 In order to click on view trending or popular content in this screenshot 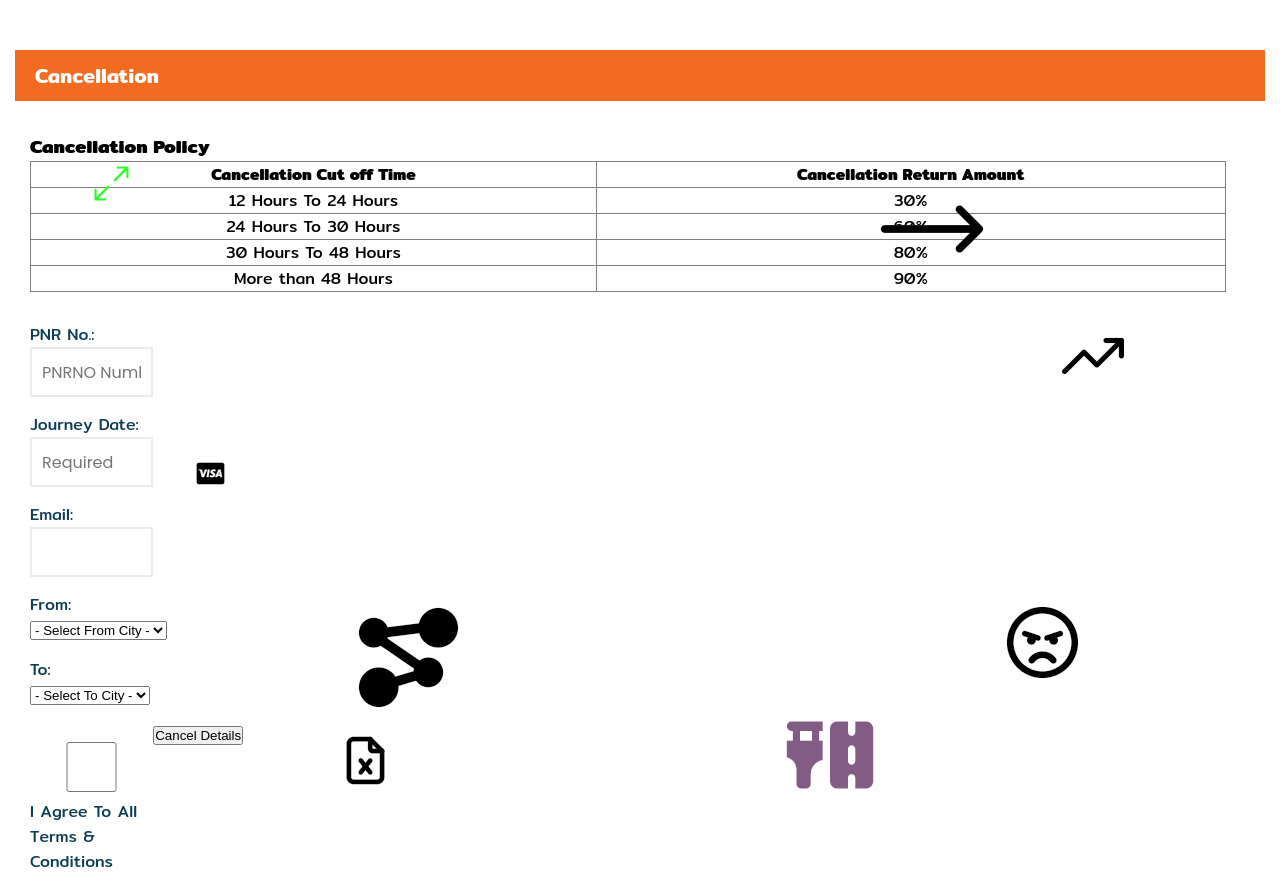, I will do `click(1093, 356)`.